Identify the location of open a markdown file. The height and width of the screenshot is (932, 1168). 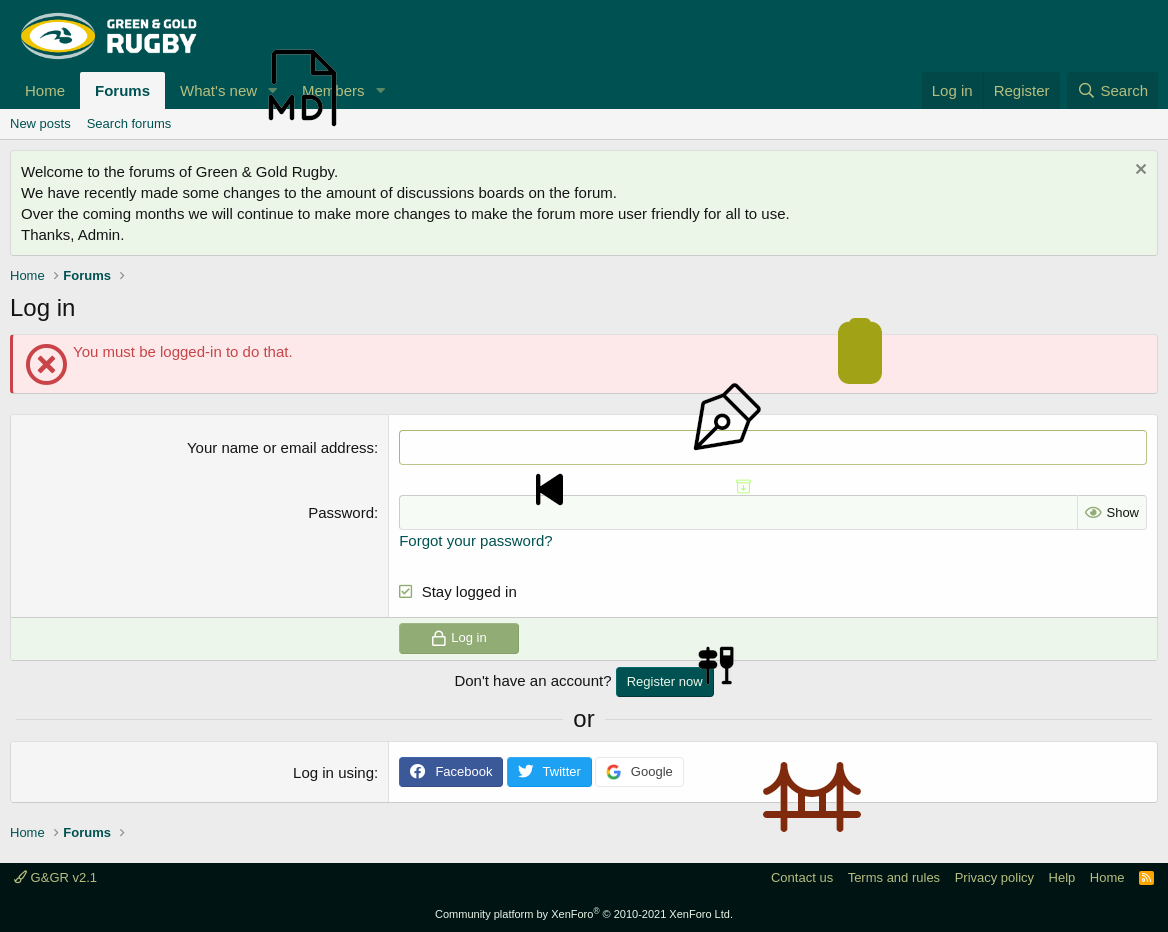
(304, 88).